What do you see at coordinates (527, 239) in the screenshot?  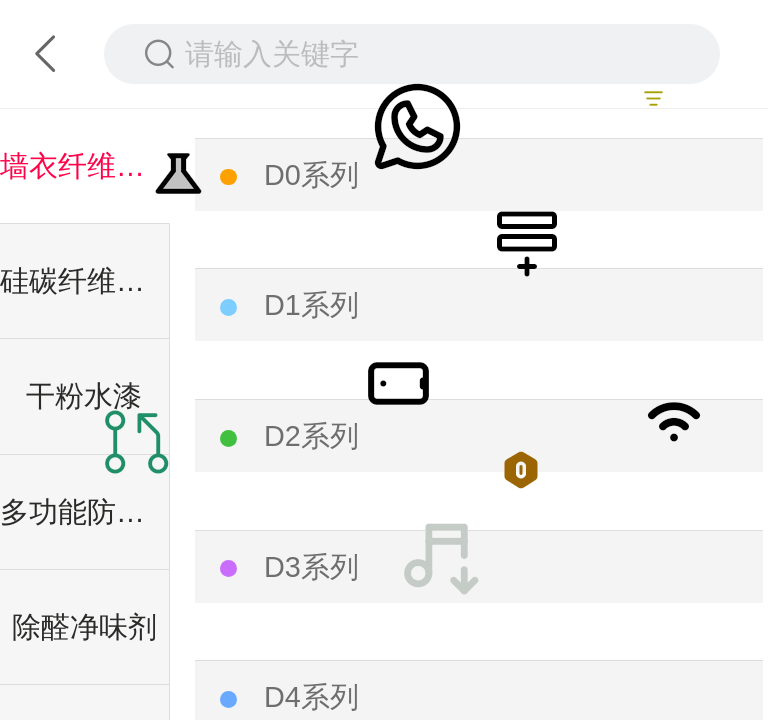 I see `add a new row below` at bounding box center [527, 239].